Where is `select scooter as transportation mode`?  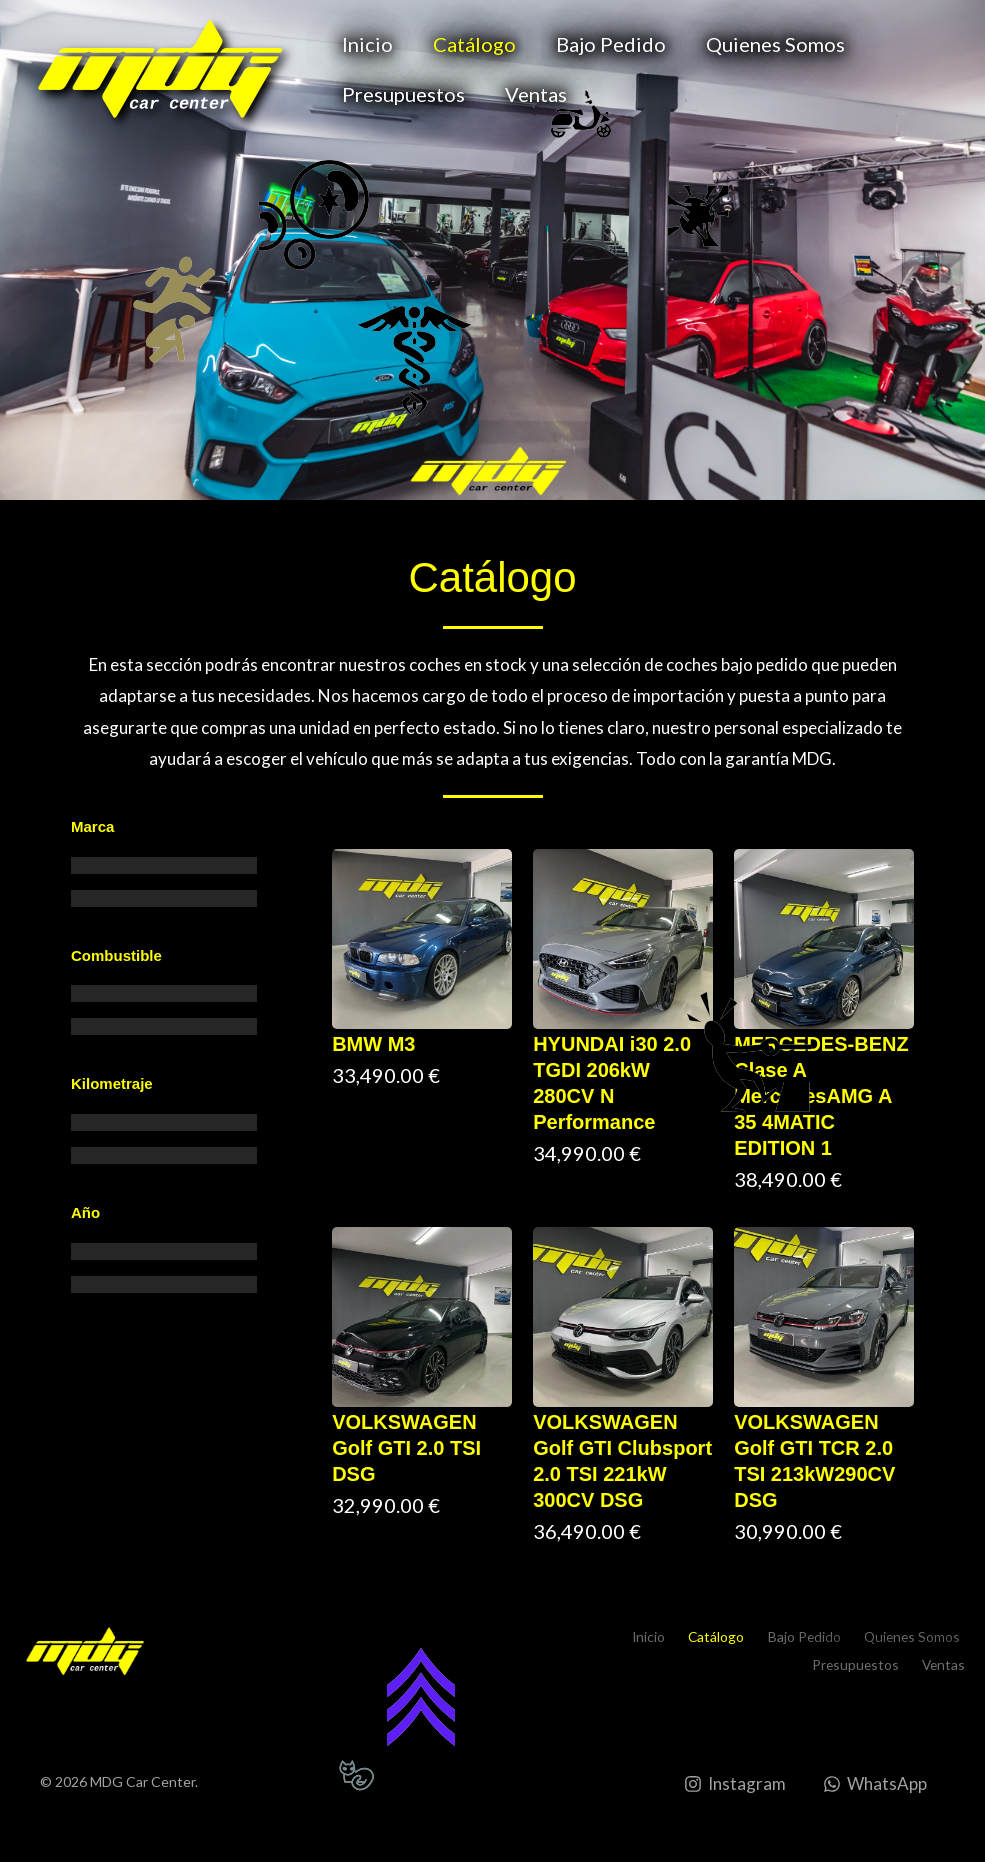 select scooter as transportation mode is located at coordinates (581, 114).